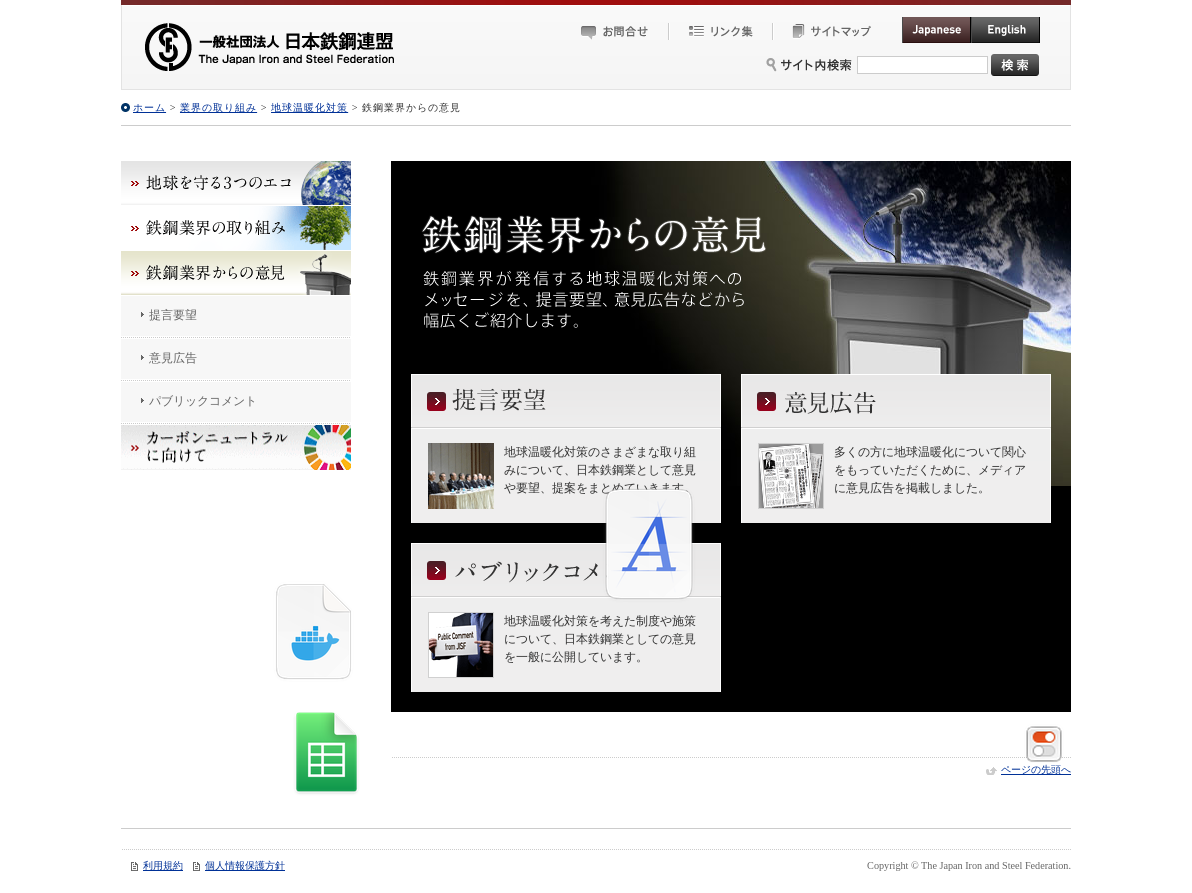  I want to click on an OpenType font file, so click(649, 544).